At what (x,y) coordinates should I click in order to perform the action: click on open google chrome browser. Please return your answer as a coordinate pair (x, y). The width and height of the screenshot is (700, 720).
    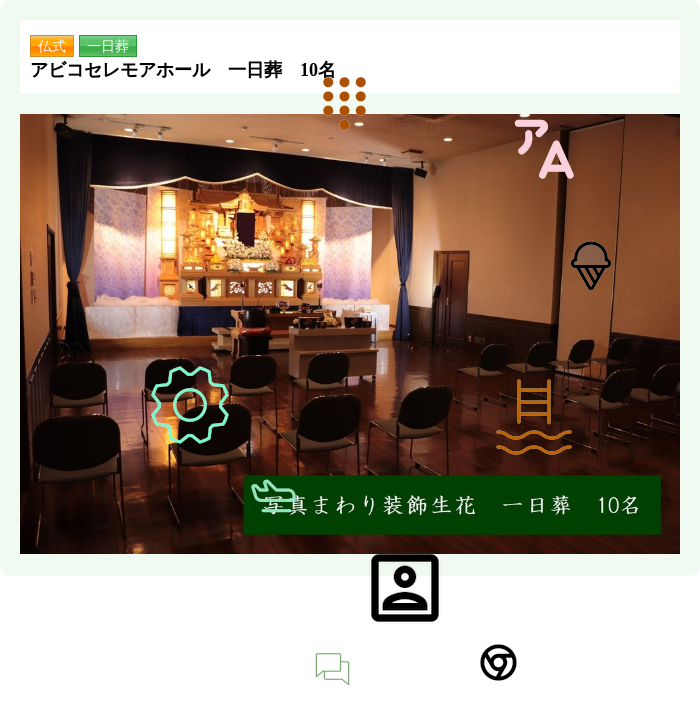
    Looking at the image, I should click on (498, 662).